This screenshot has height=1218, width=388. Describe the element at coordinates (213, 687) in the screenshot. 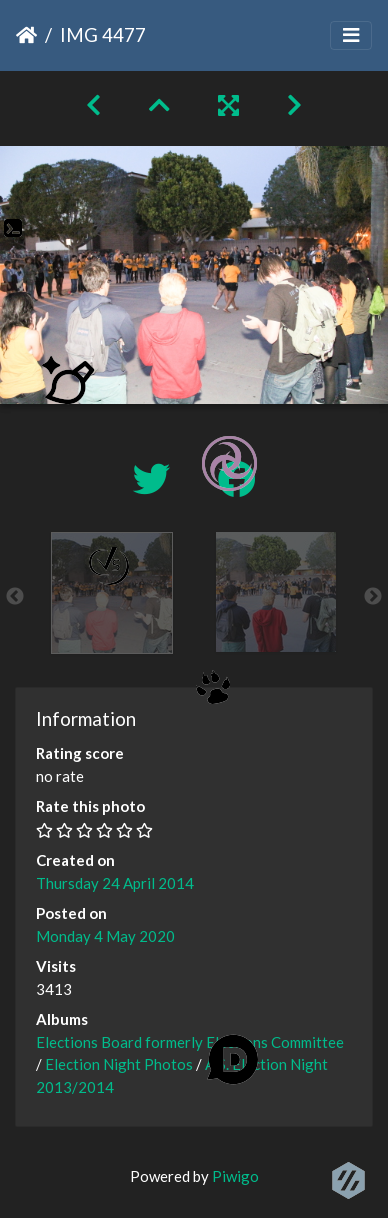

I see `lazarus IDE logo` at that location.